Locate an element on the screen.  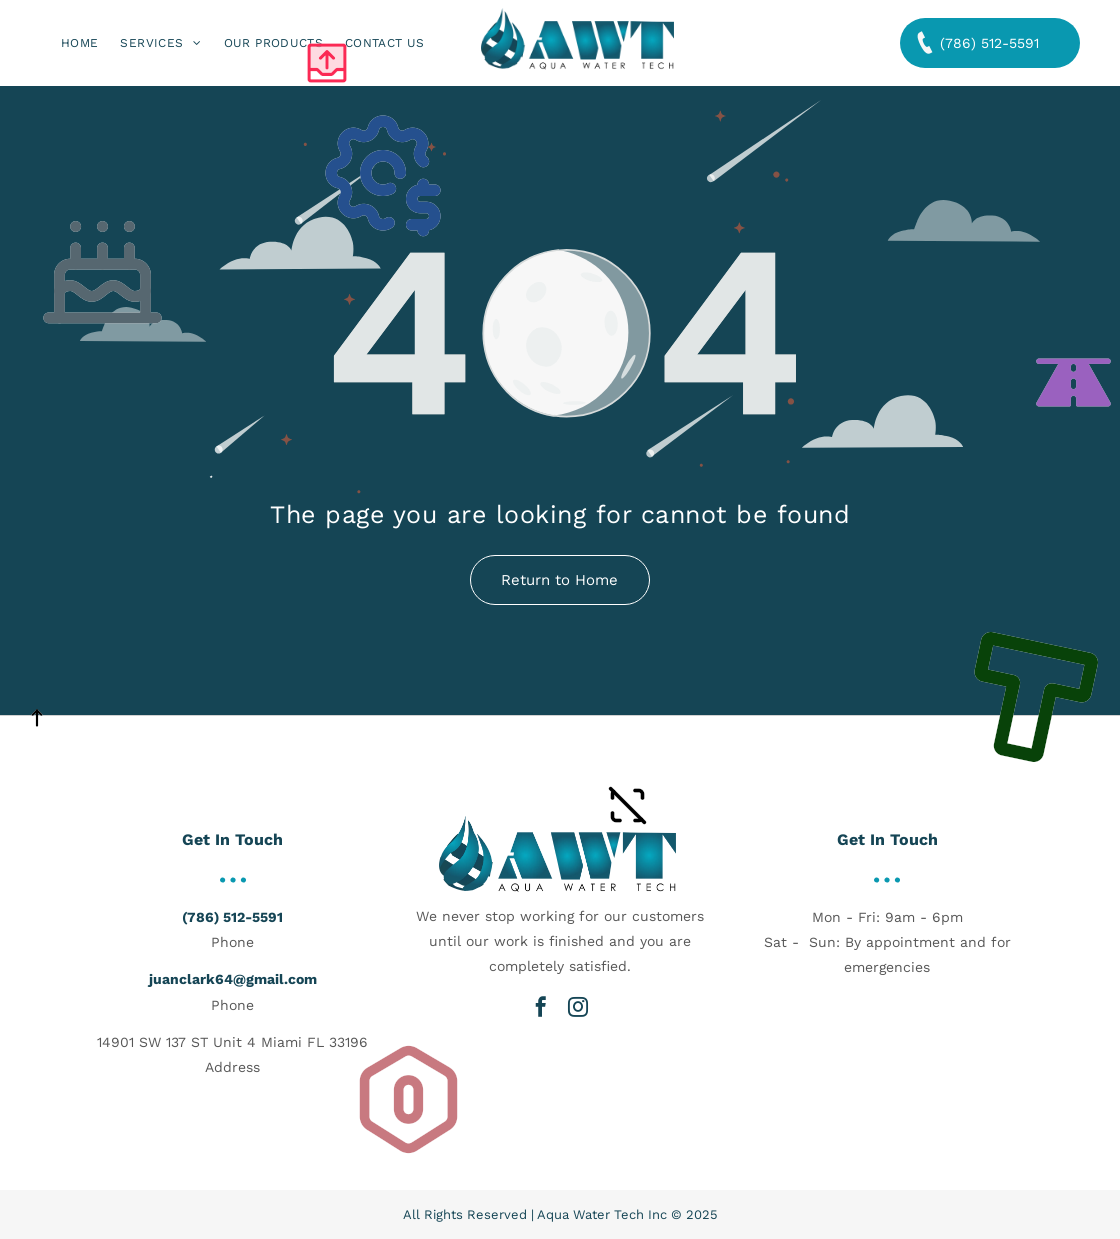
move item up in a list is located at coordinates (37, 718).